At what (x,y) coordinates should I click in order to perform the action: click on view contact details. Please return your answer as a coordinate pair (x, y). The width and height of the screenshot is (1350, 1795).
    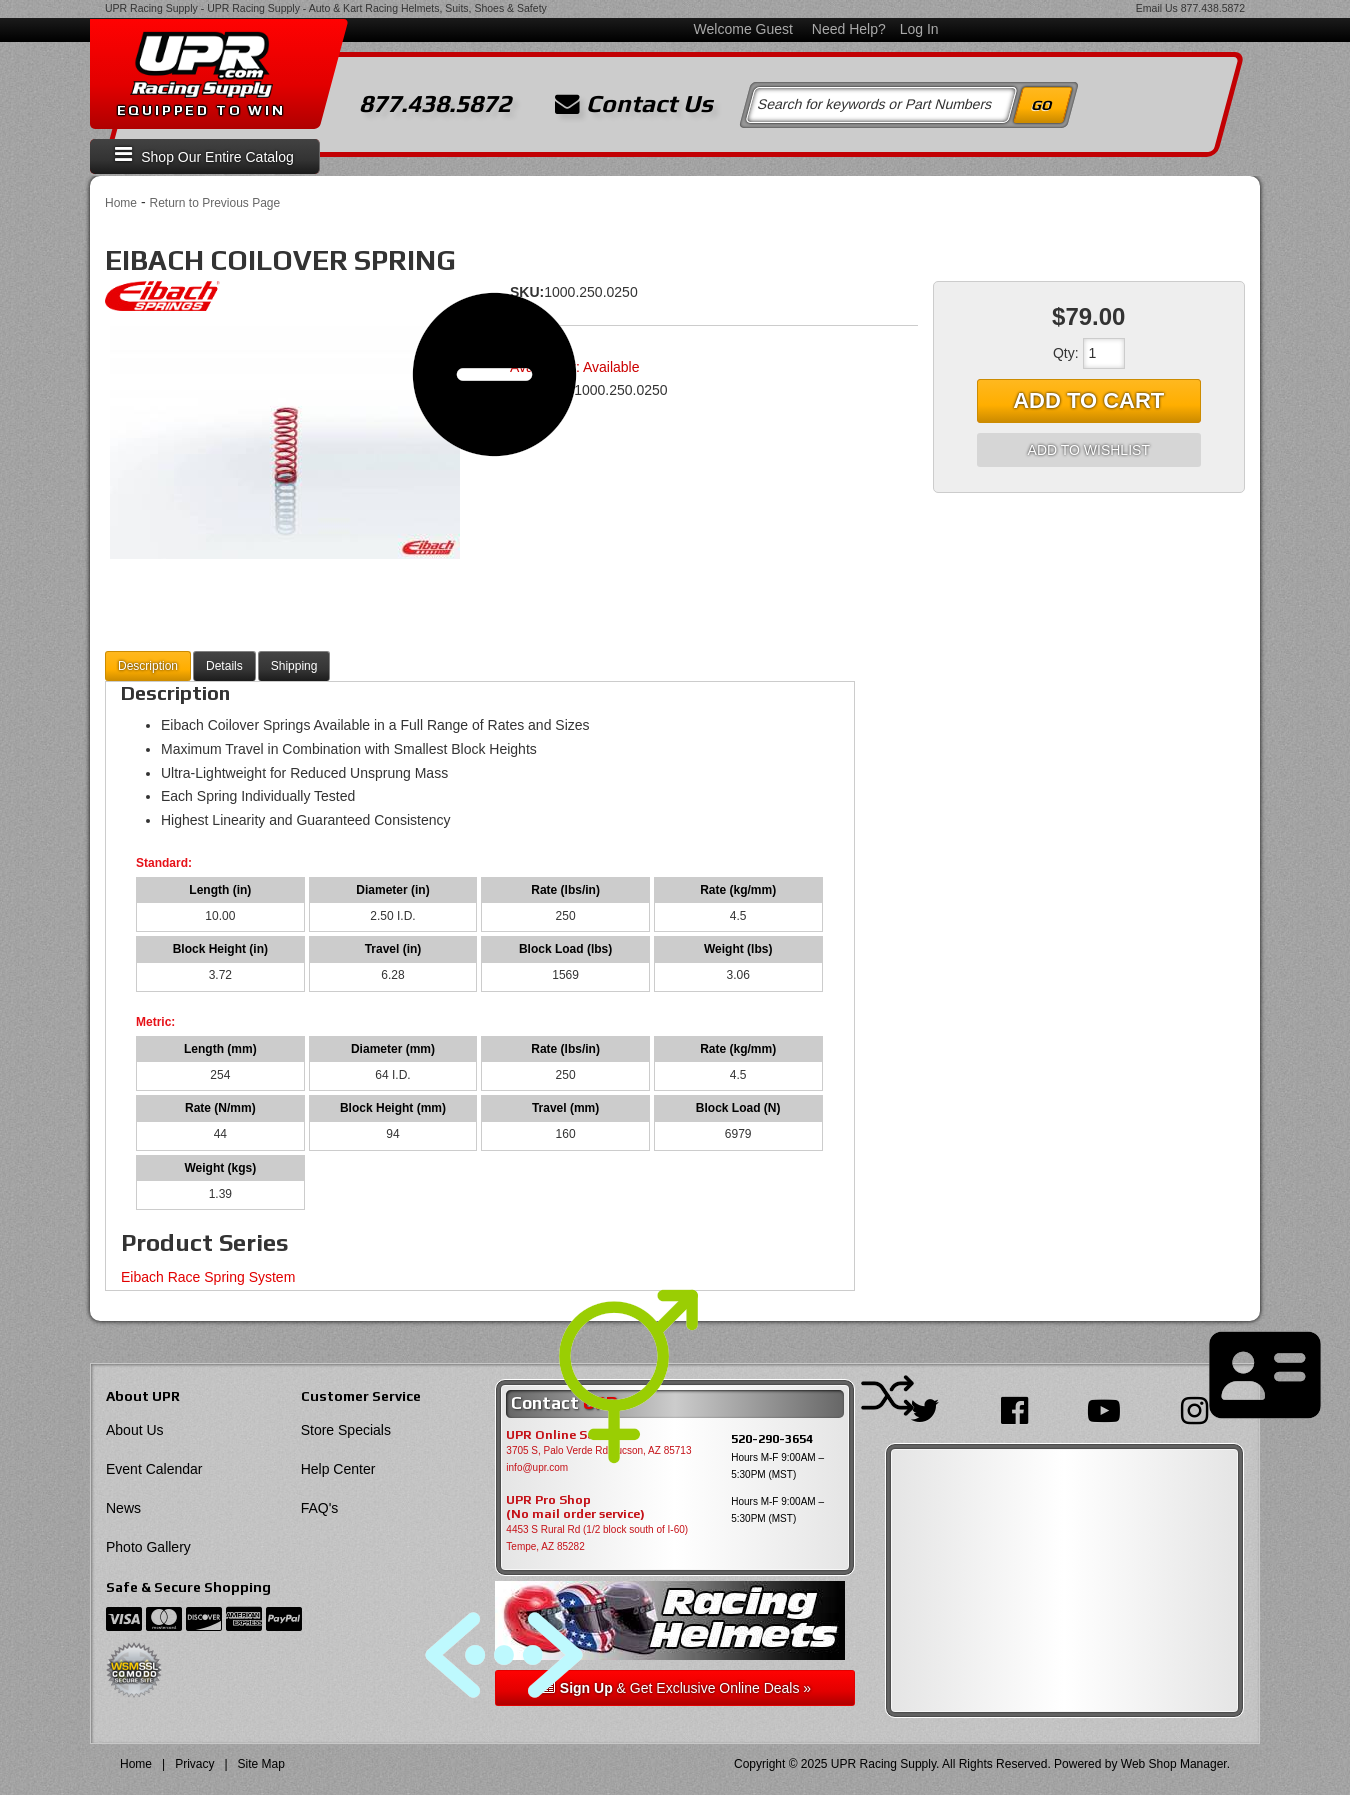
    Looking at the image, I should click on (1265, 1375).